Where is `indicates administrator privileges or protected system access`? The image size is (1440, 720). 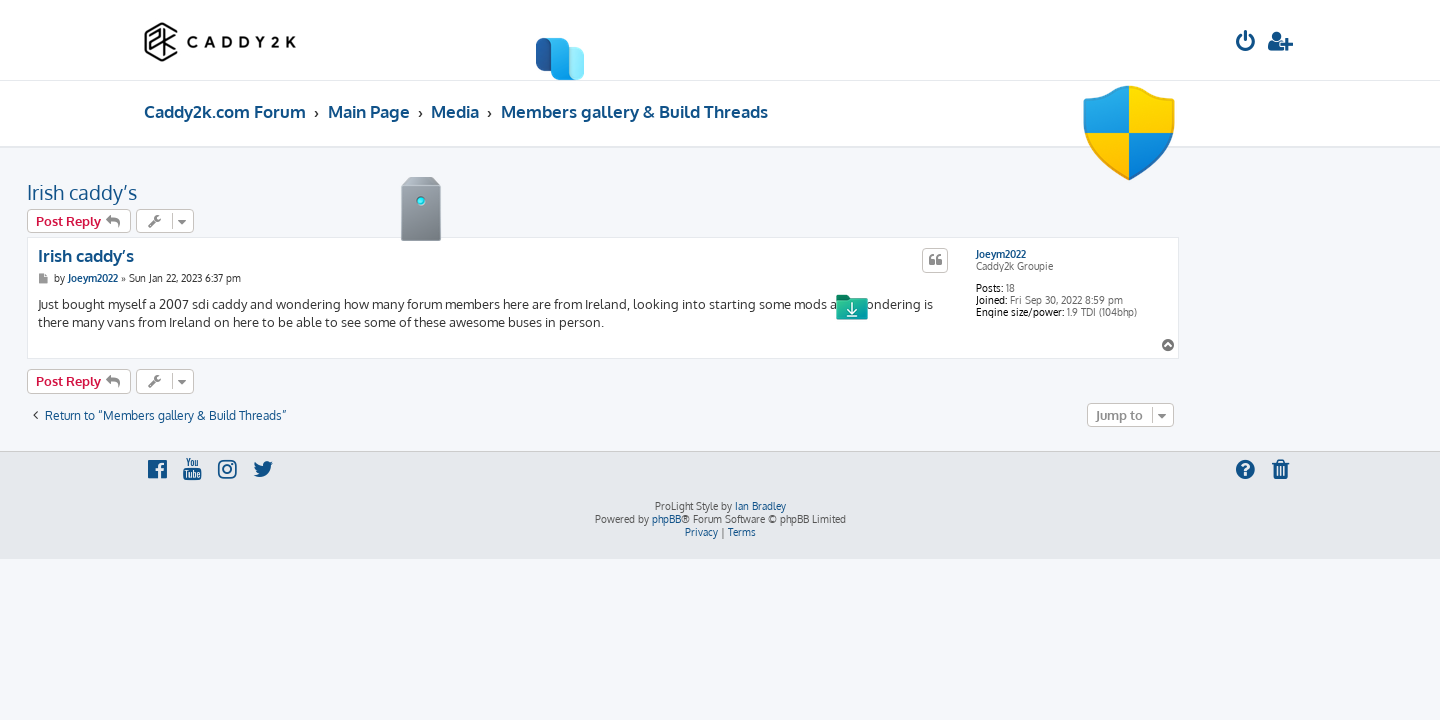
indicates administrator privileges or protected system access is located at coordinates (1129, 133).